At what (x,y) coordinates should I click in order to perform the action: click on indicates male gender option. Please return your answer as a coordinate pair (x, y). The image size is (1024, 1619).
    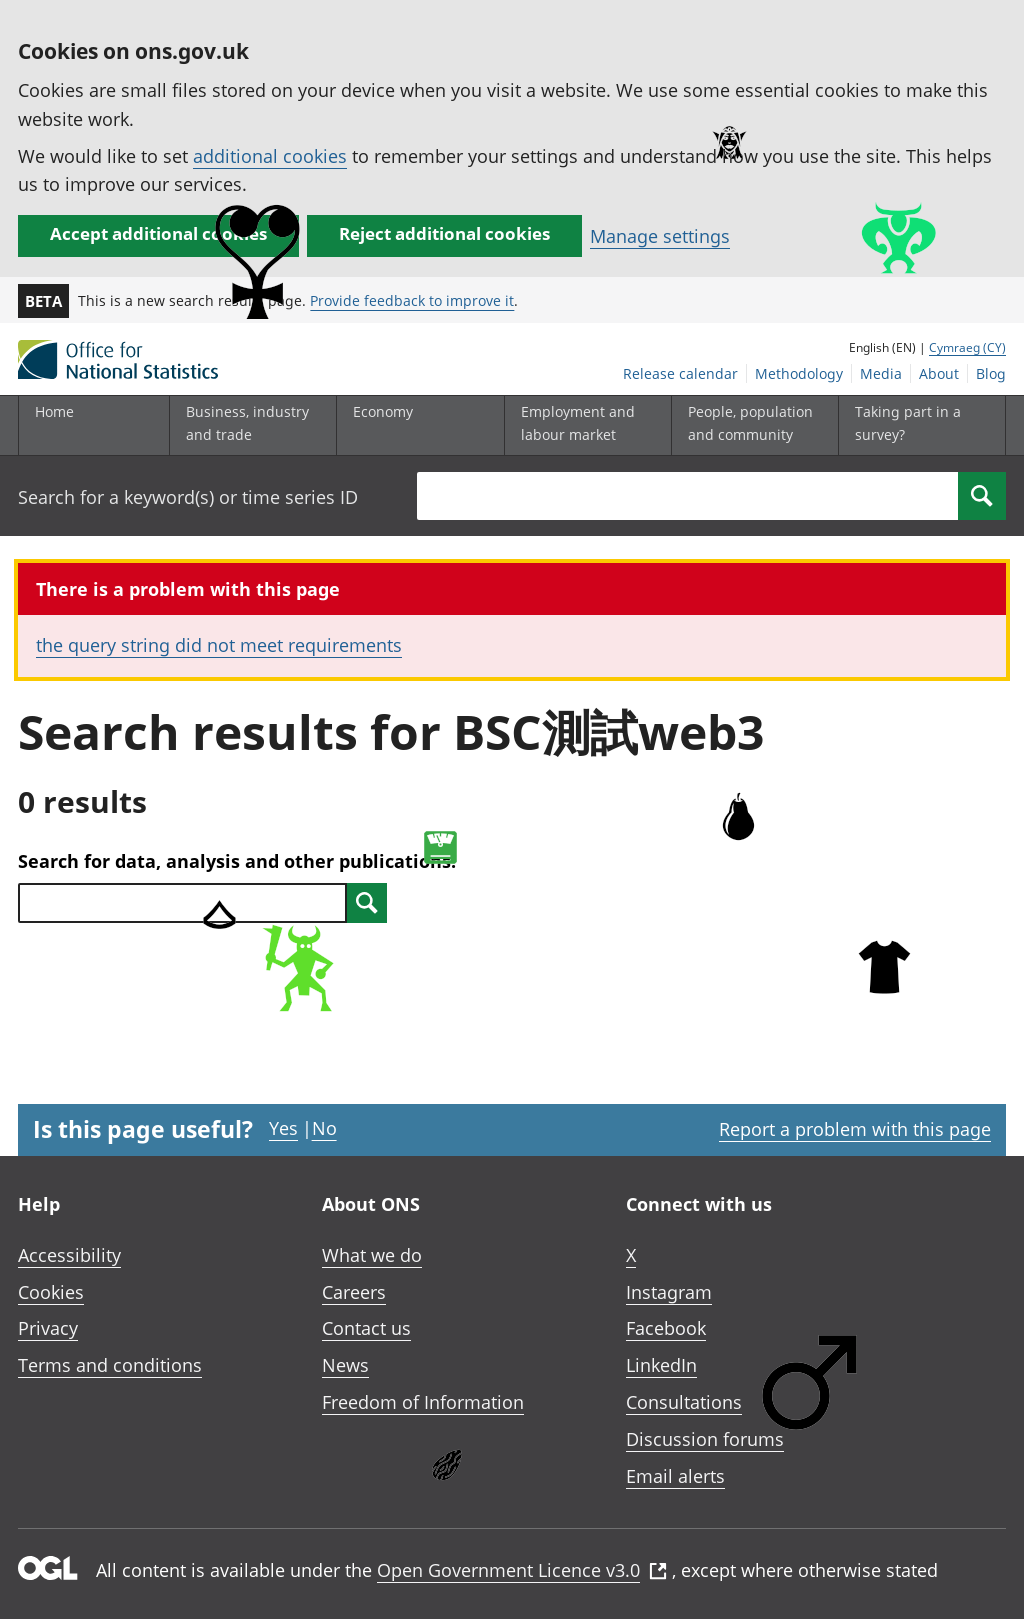
    Looking at the image, I should click on (809, 1382).